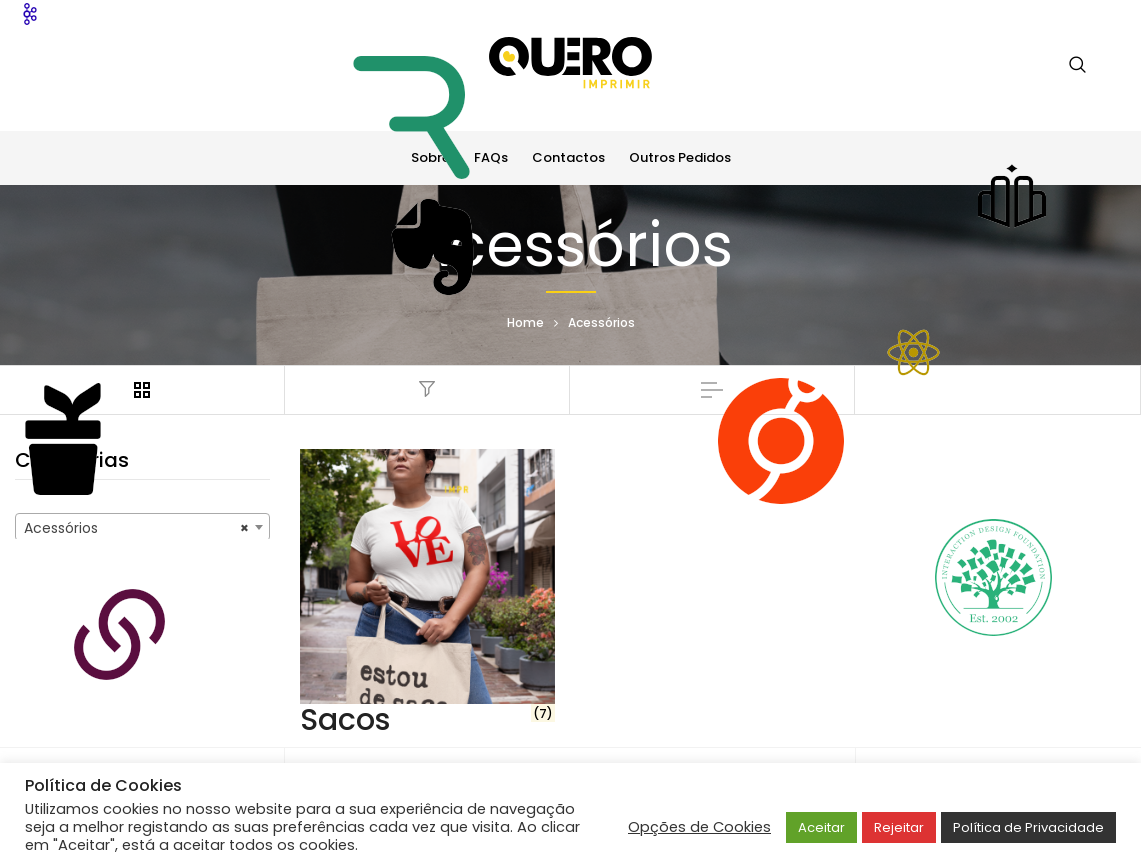 This screenshot has width=1141, height=868. I want to click on rive animation platform logo, so click(411, 117).